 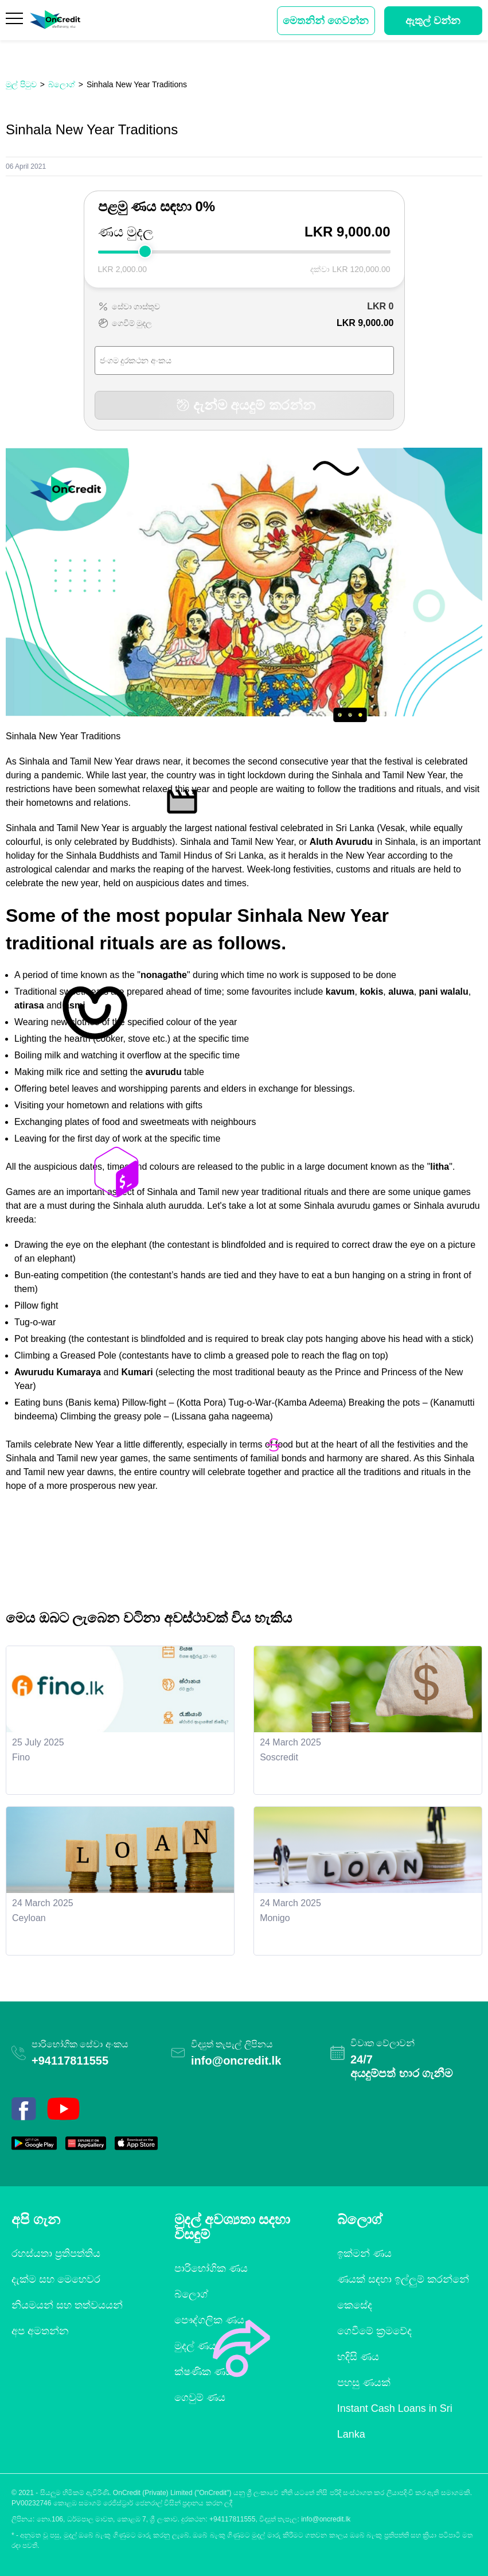 What do you see at coordinates (336, 468) in the screenshot?
I see `indicates an approximate or estimated value` at bounding box center [336, 468].